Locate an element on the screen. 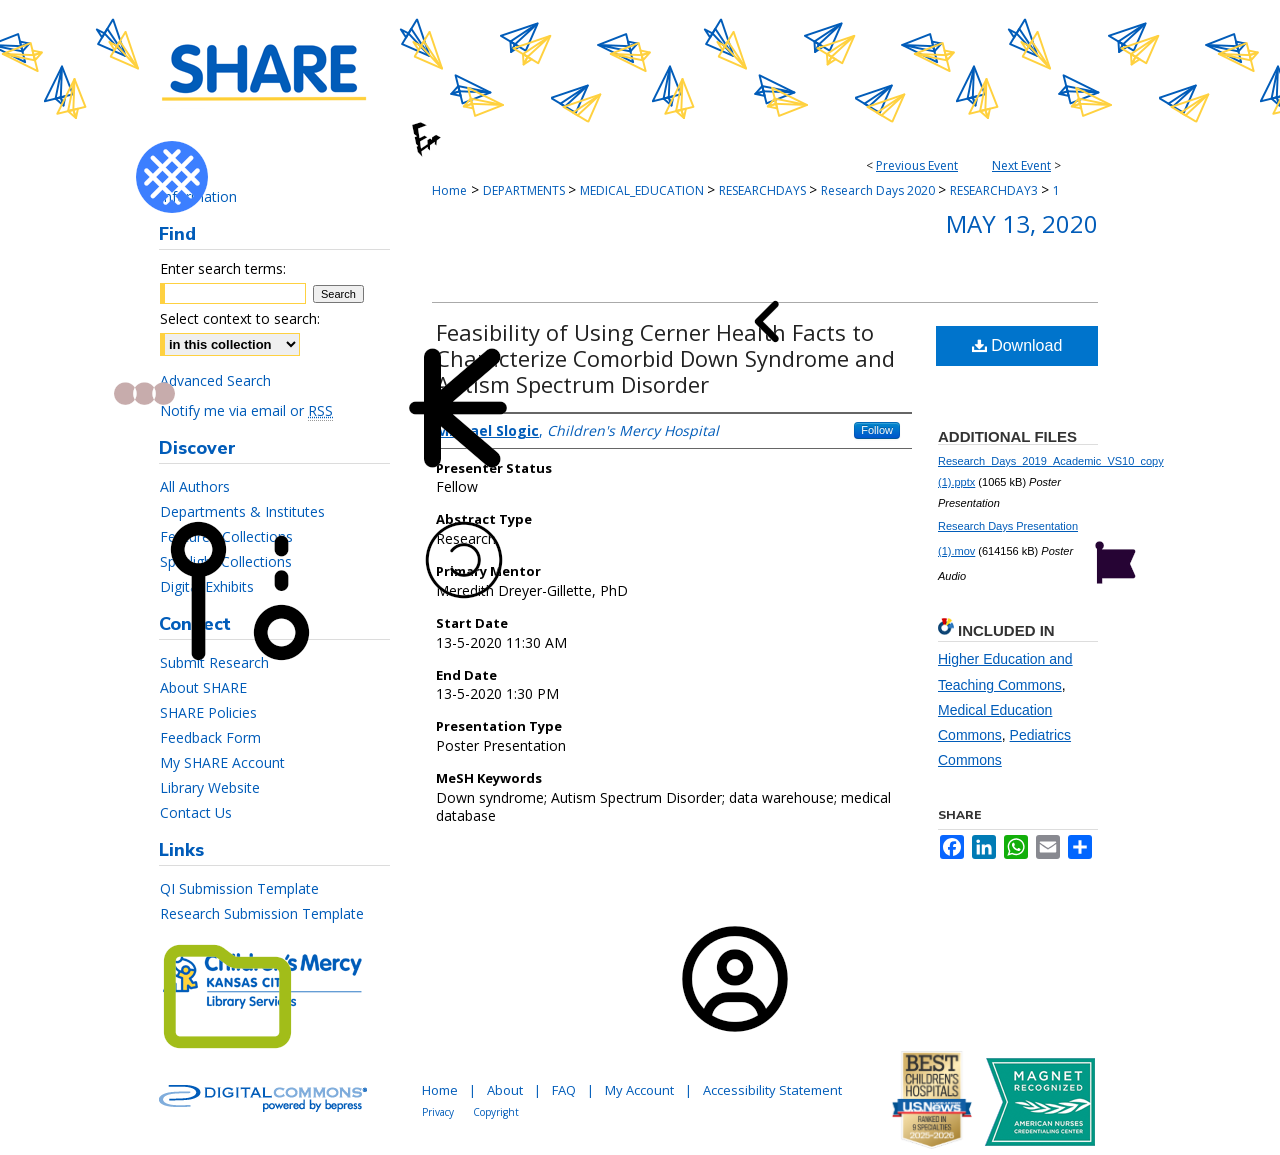 The width and height of the screenshot is (1280, 1155). indicates a draft pull request awaiting completion is located at coordinates (240, 591).